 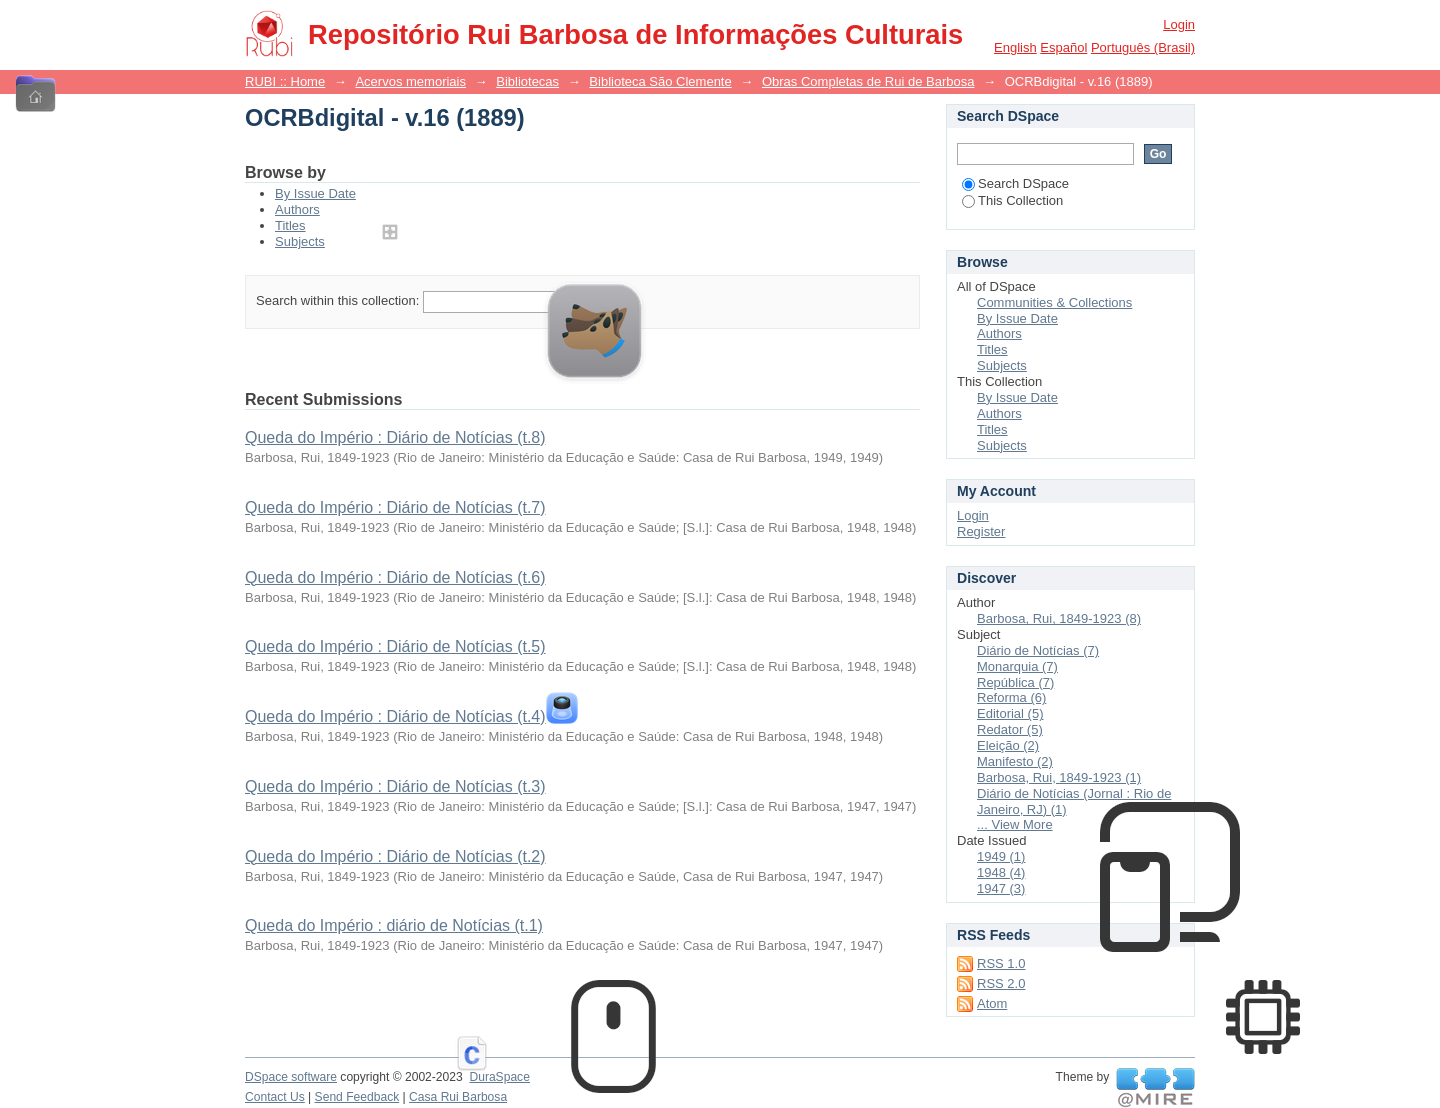 I want to click on fit content to window, so click(x=390, y=232).